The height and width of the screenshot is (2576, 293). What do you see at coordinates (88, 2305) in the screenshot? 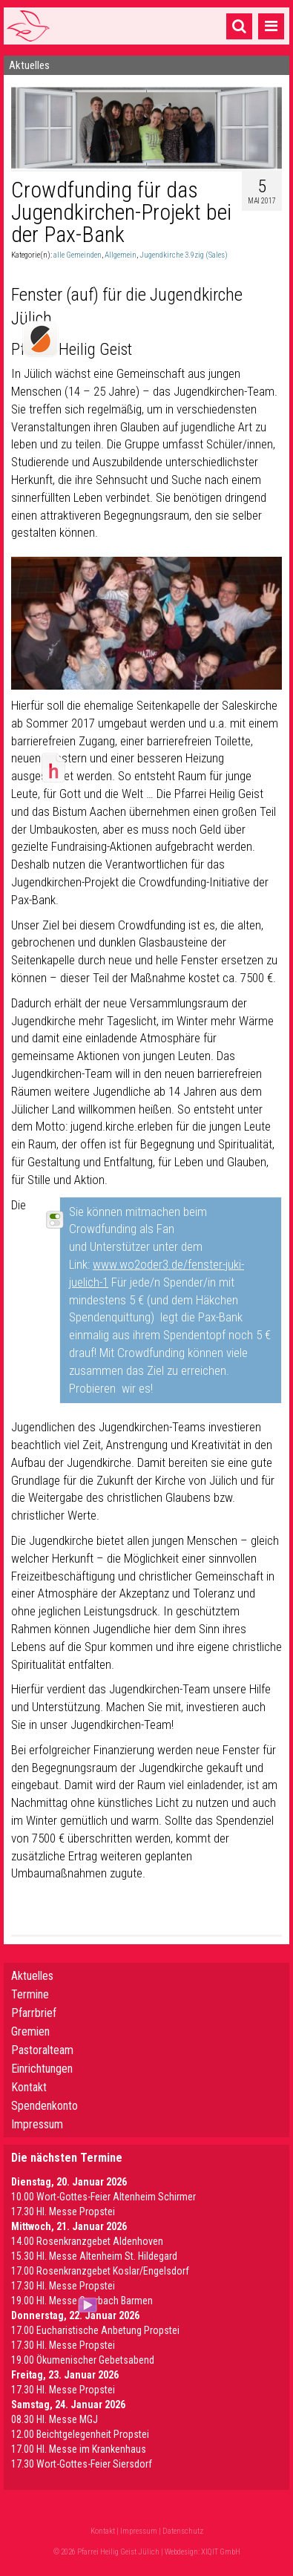
I see `open media player application` at bounding box center [88, 2305].